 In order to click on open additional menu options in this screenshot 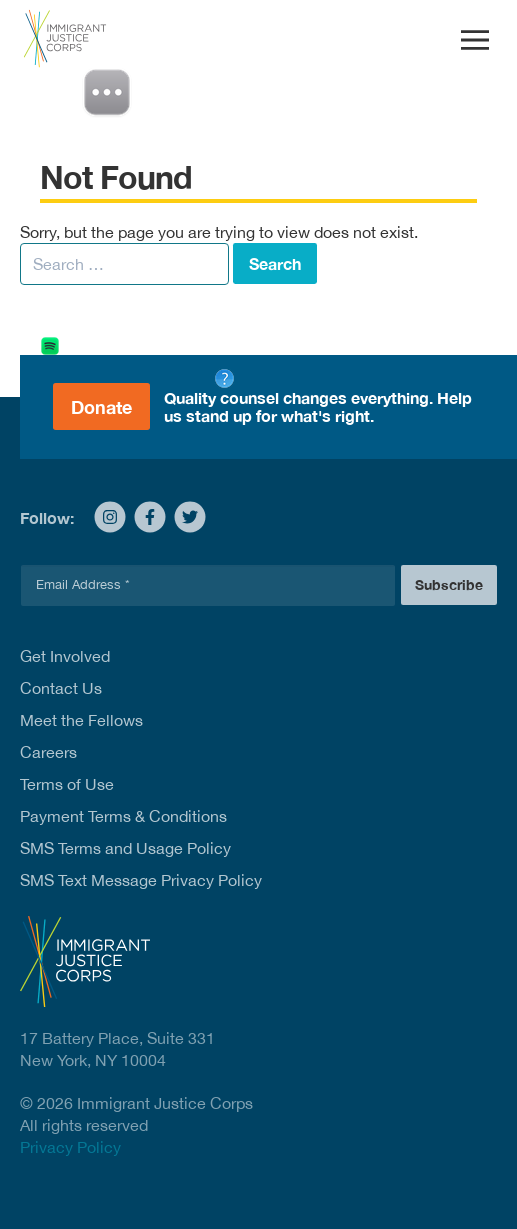, I will do `click(107, 93)`.